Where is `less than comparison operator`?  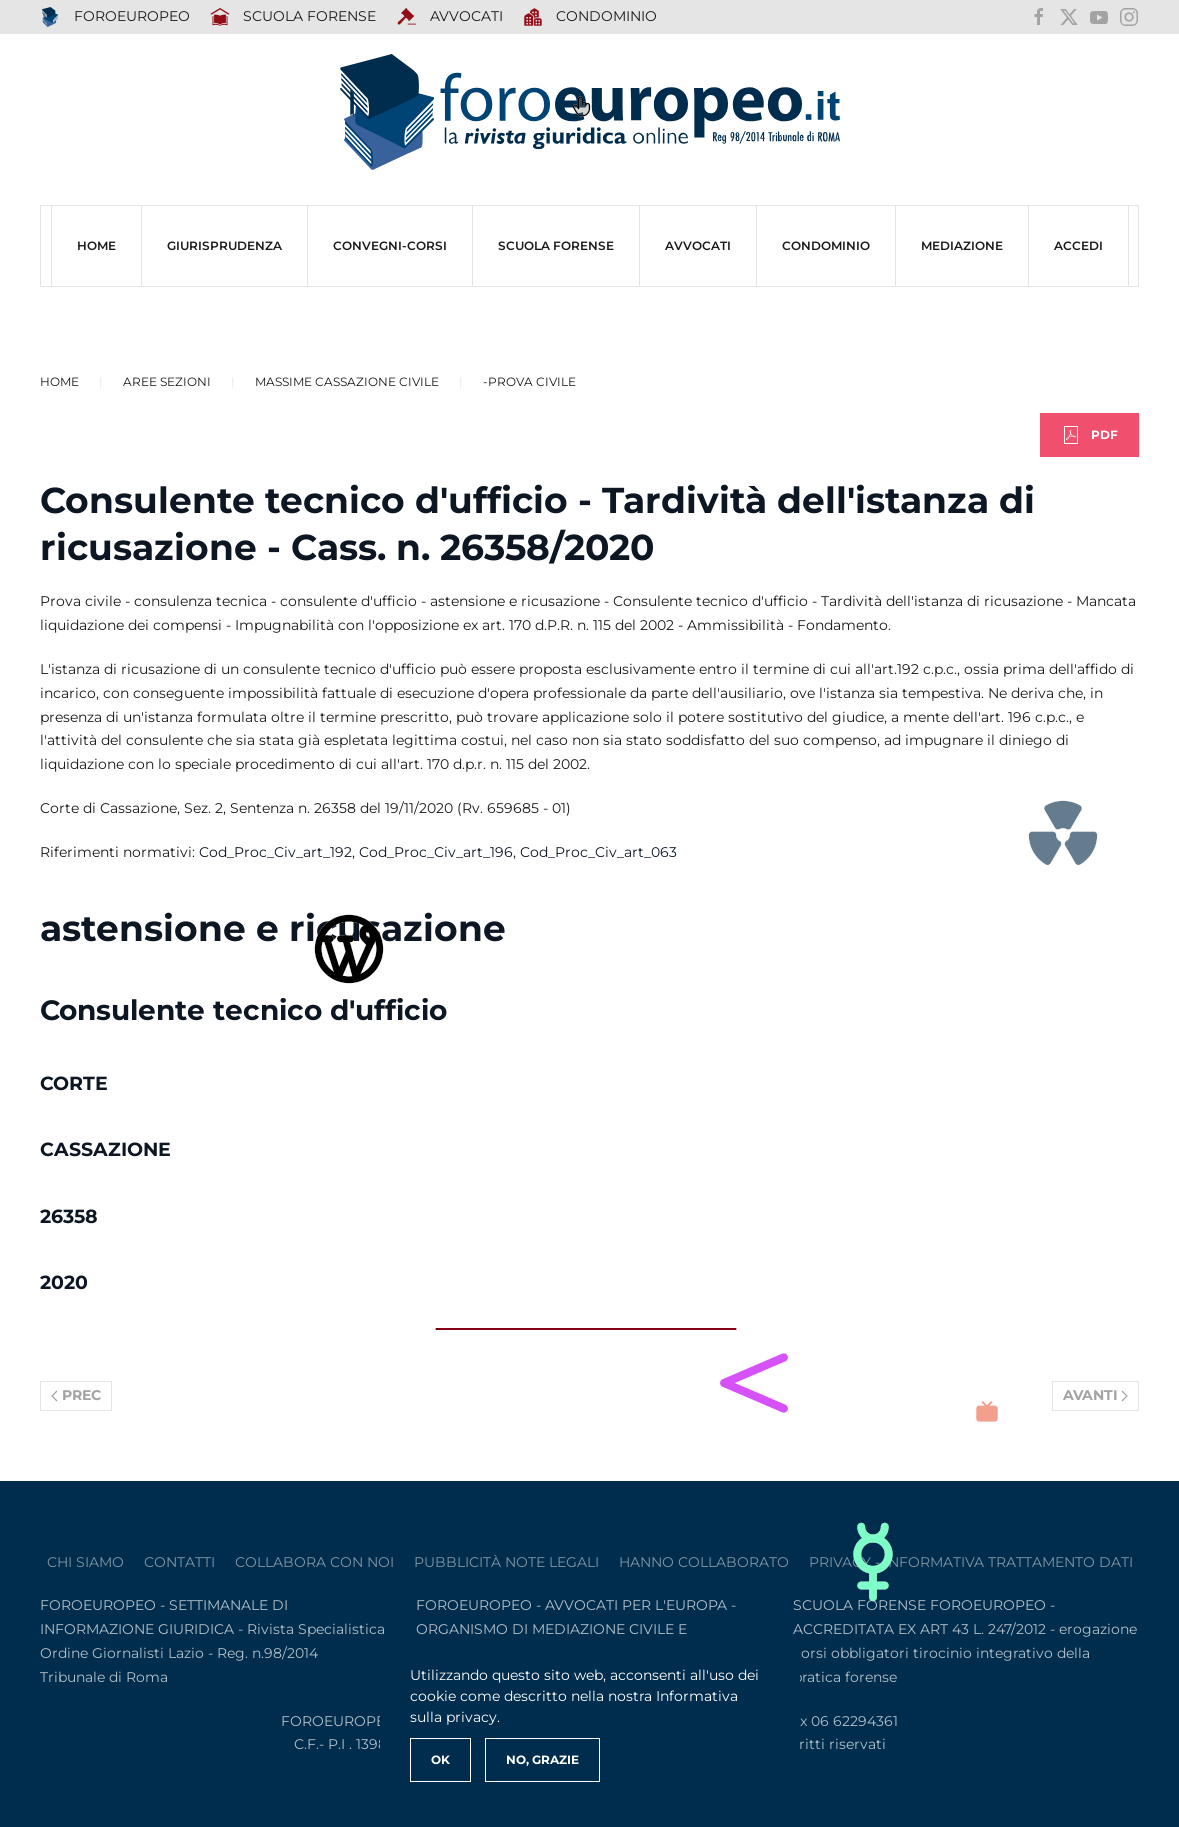
less than comparison operator is located at coordinates (754, 1383).